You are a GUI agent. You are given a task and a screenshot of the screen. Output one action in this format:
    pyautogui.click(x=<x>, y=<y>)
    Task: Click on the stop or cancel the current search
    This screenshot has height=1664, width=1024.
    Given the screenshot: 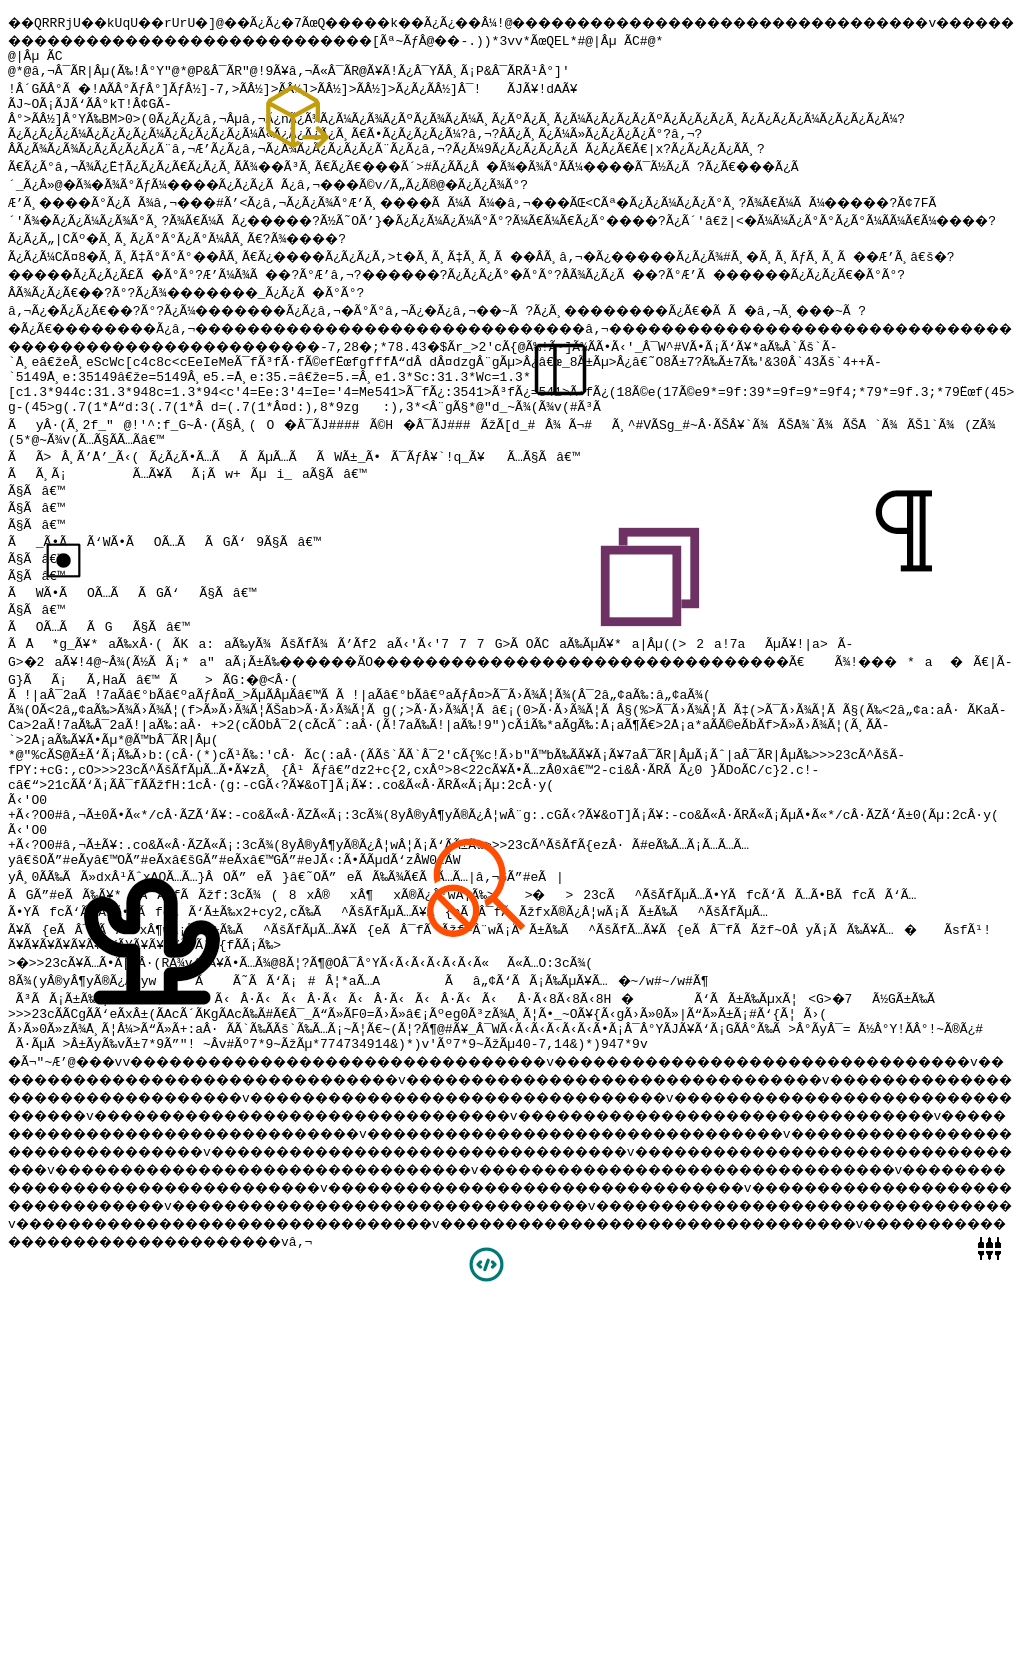 What is the action you would take?
    pyautogui.click(x=479, y=884)
    